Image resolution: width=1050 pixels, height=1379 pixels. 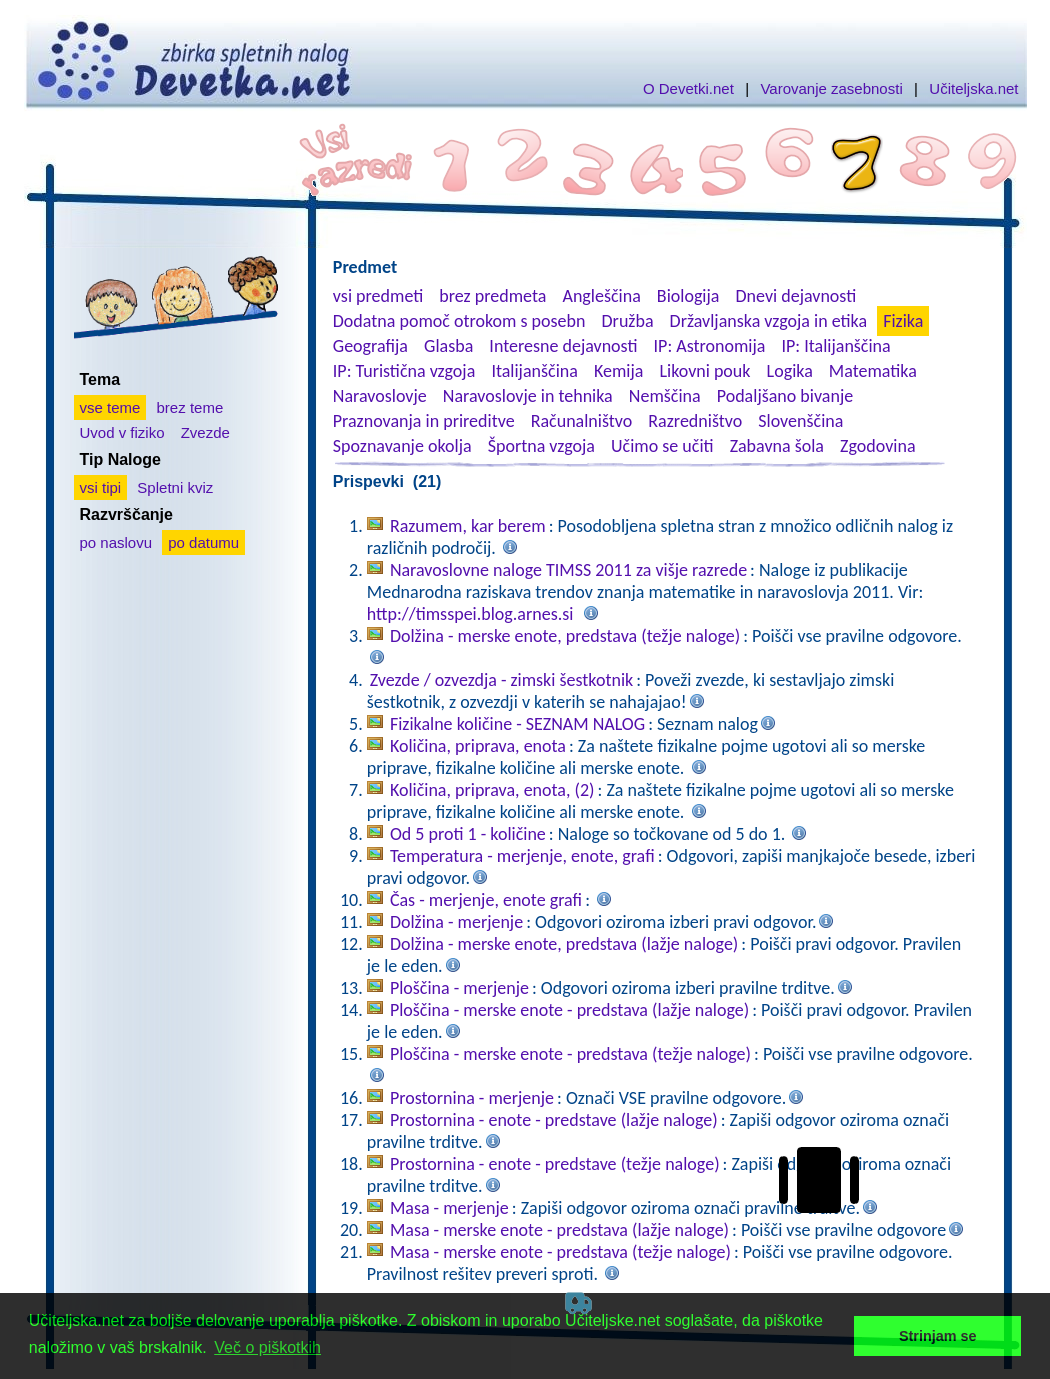 What do you see at coordinates (819, 1182) in the screenshot?
I see `view stories or card-based content` at bounding box center [819, 1182].